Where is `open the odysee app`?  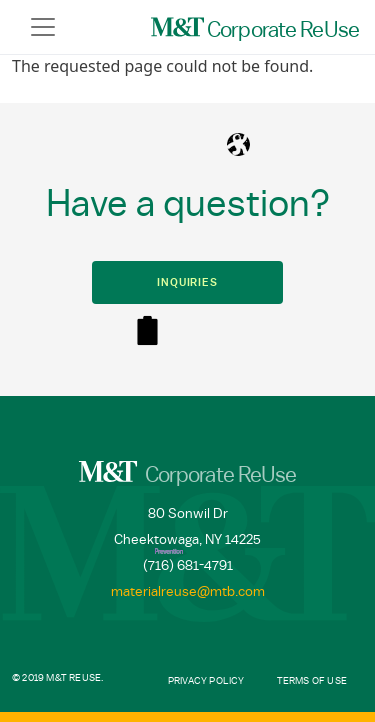
open the odysee app is located at coordinates (238, 144).